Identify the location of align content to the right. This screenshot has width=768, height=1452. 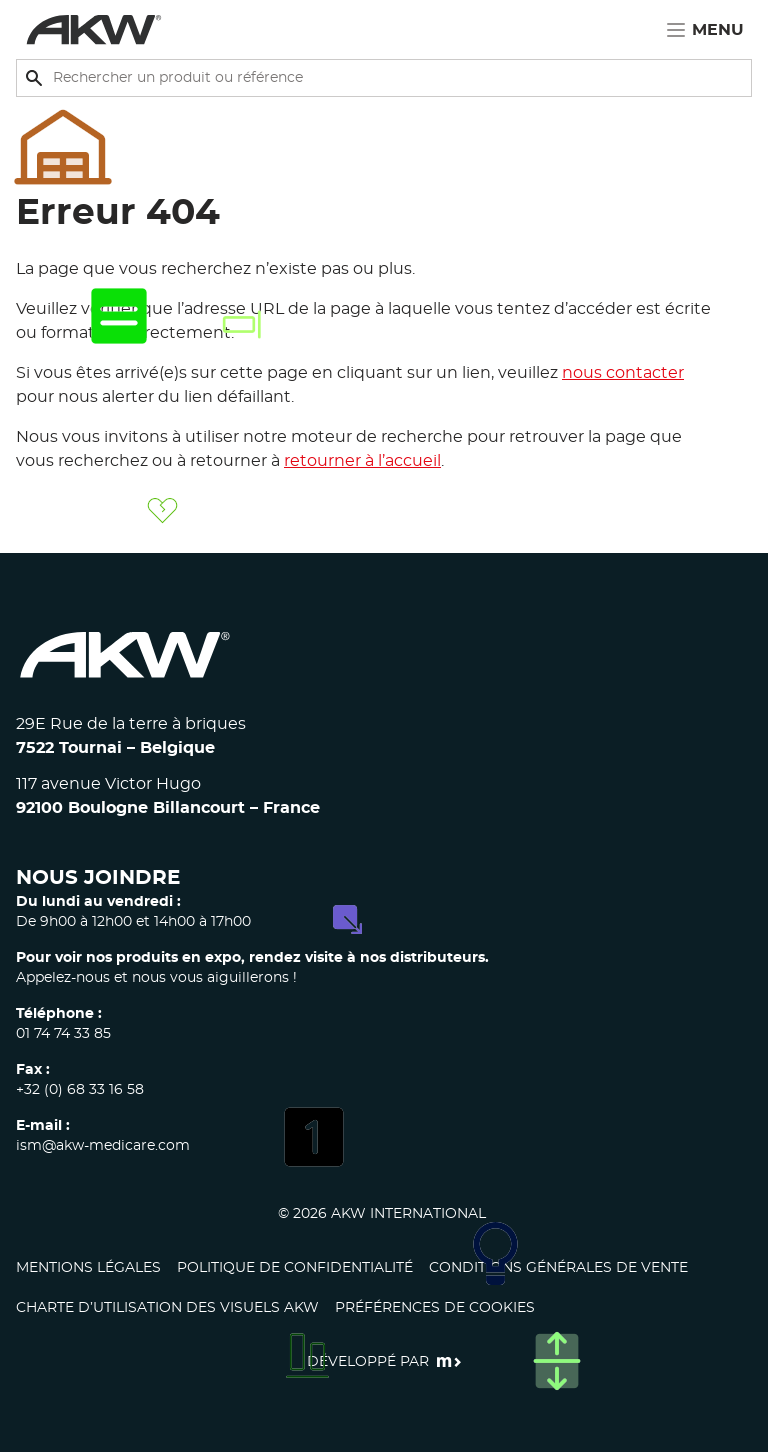
(242, 324).